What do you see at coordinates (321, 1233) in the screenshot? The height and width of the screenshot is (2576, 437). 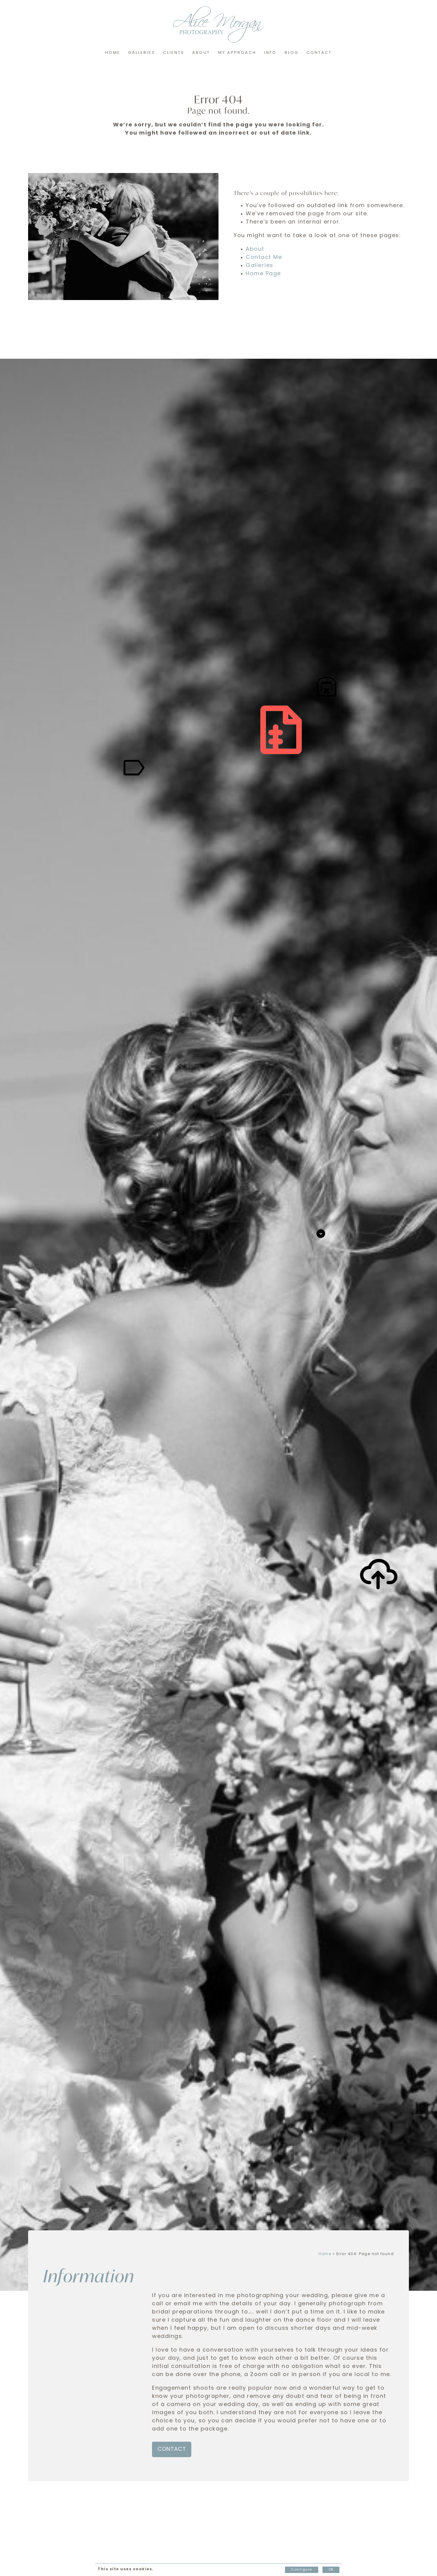 I see `expand dropdown menu` at bounding box center [321, 1233].